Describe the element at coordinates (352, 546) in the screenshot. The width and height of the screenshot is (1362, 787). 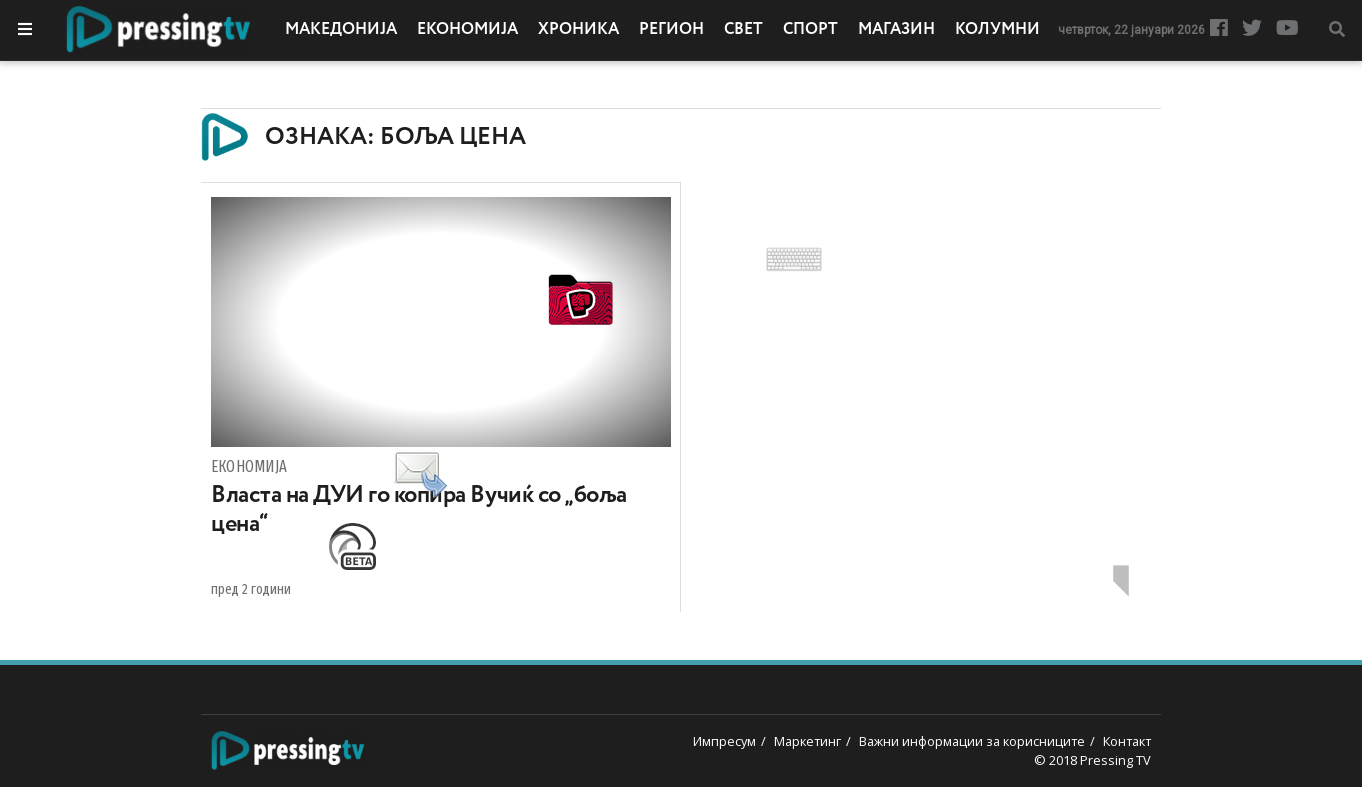
I see `open microsoft edge beta browser` at that location.